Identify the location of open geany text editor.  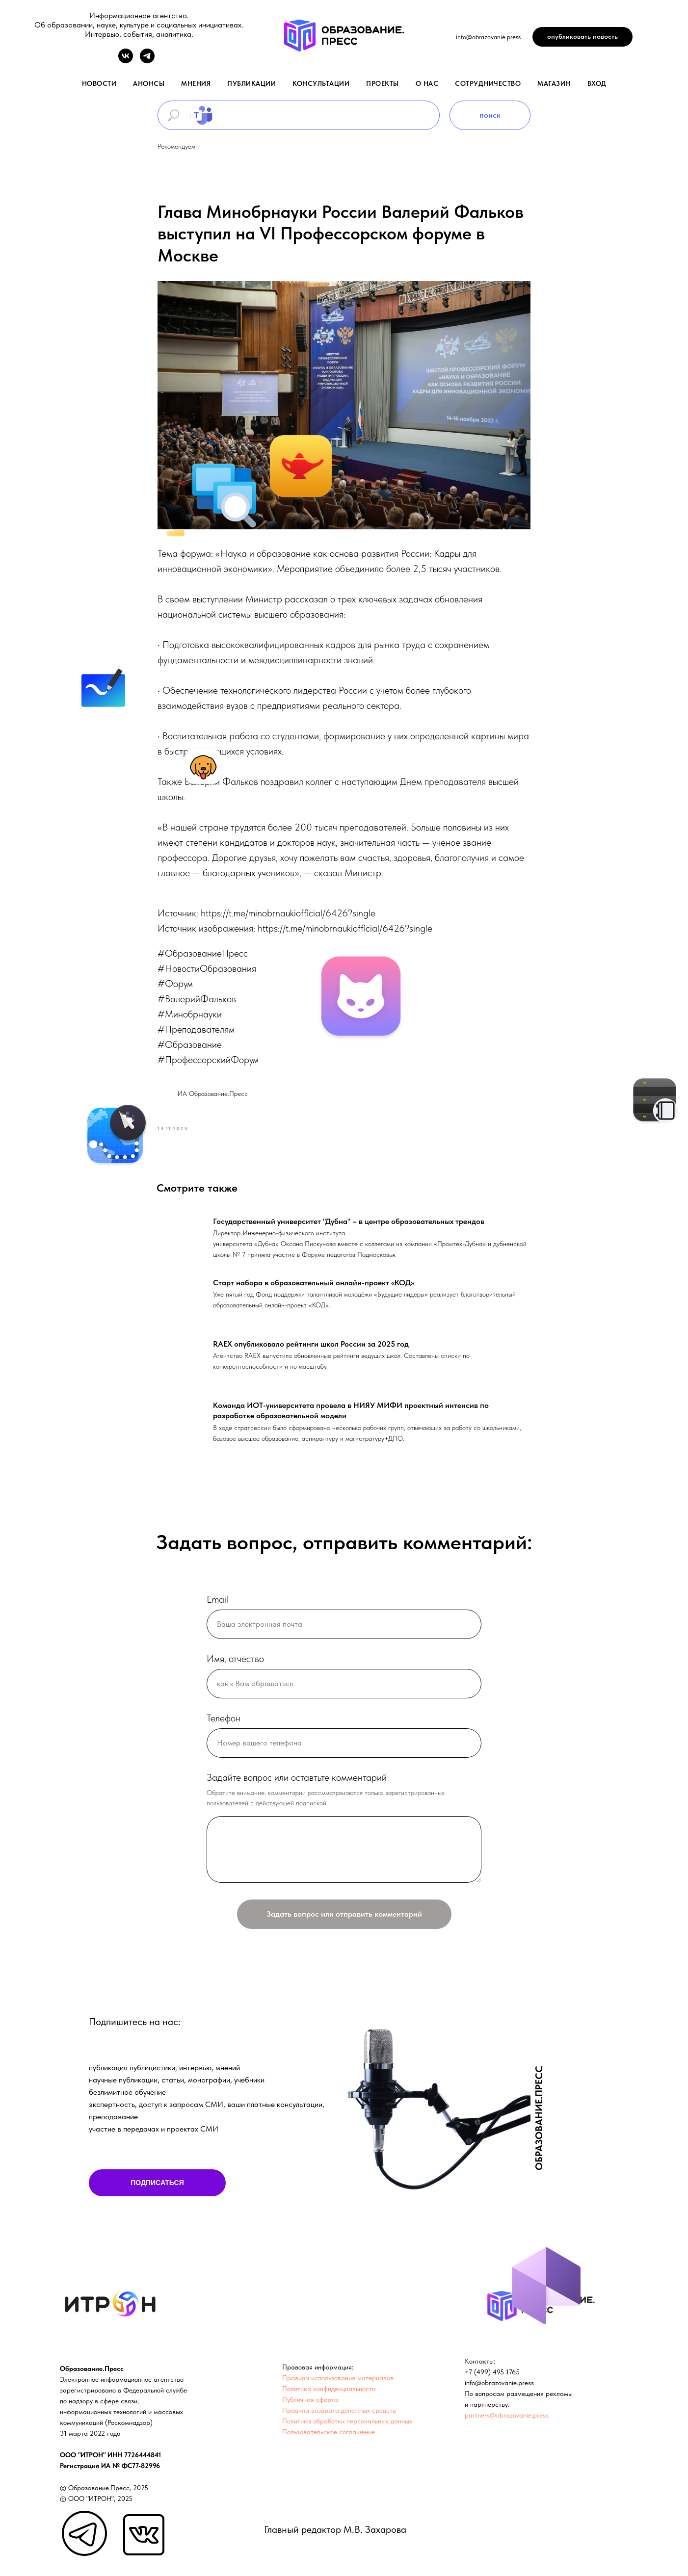
(301, 466).